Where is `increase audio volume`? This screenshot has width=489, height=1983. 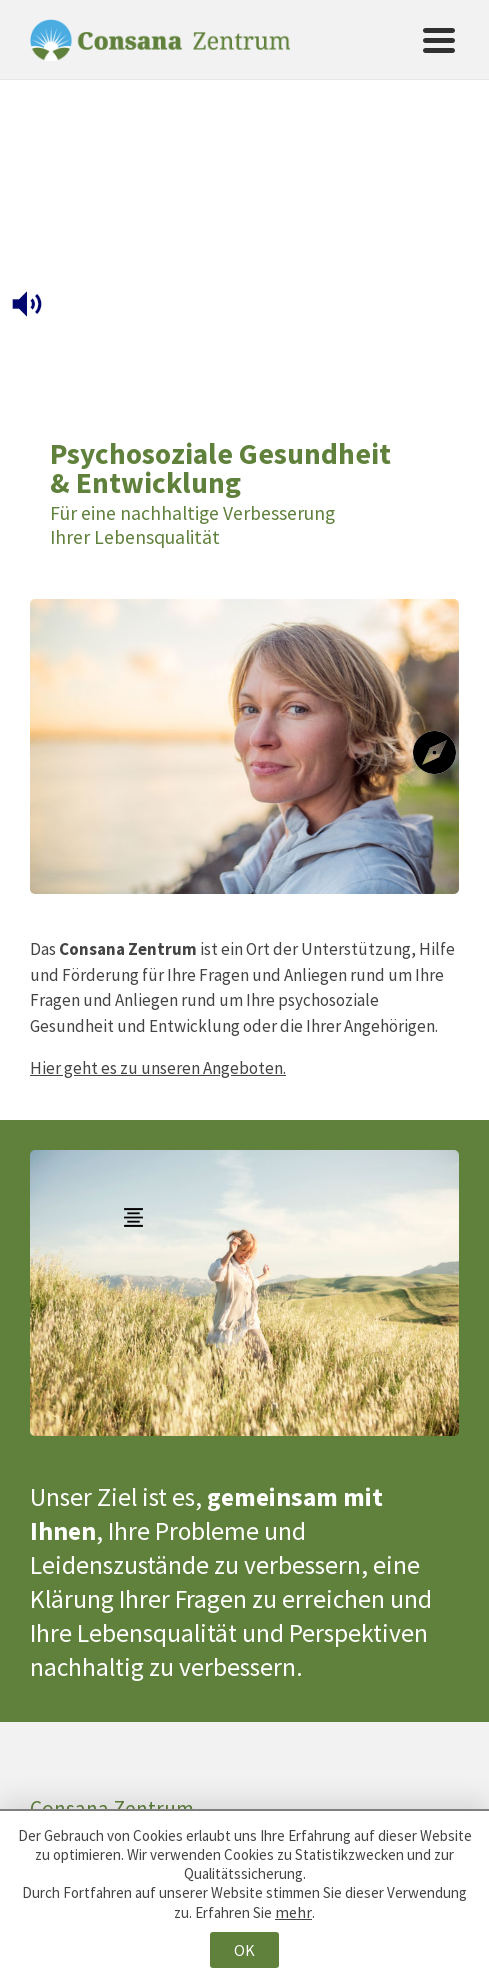 increase audio volume is located at coordinates (27, 304).